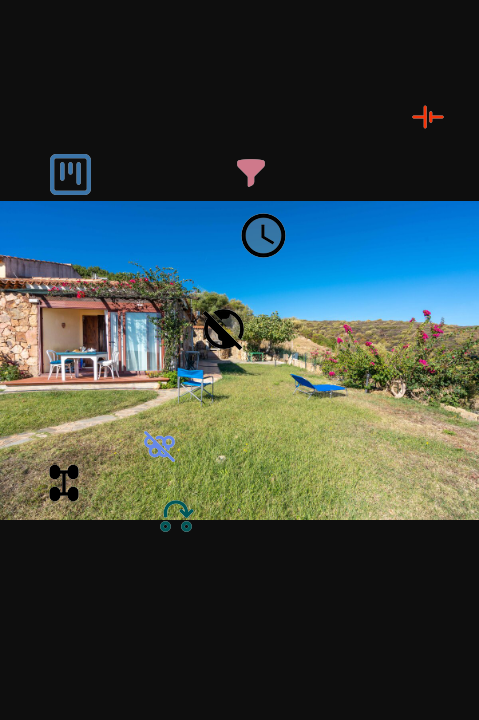  Describe the element at coordinates (224, 329) in the screenshot. I see `disable public visibility` at that location.